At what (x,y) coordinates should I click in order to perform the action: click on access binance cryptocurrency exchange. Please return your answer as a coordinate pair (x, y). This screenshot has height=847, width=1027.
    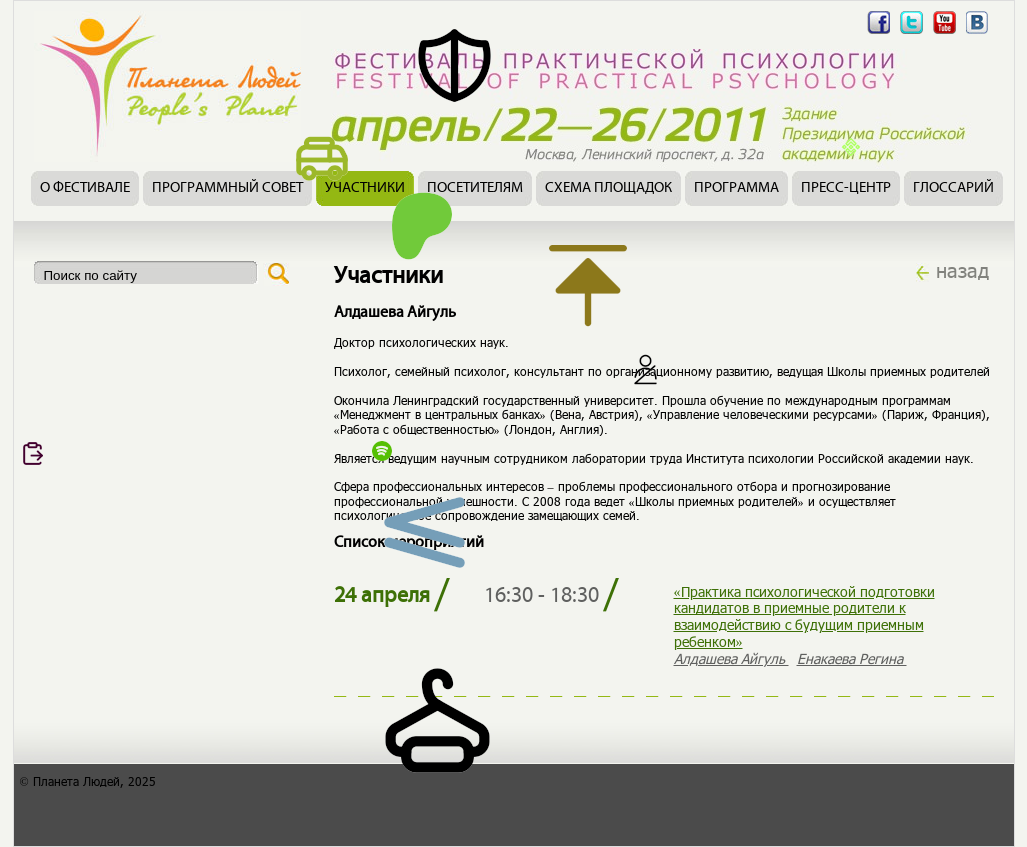
    Looking at the image, I should click on (851, 147).